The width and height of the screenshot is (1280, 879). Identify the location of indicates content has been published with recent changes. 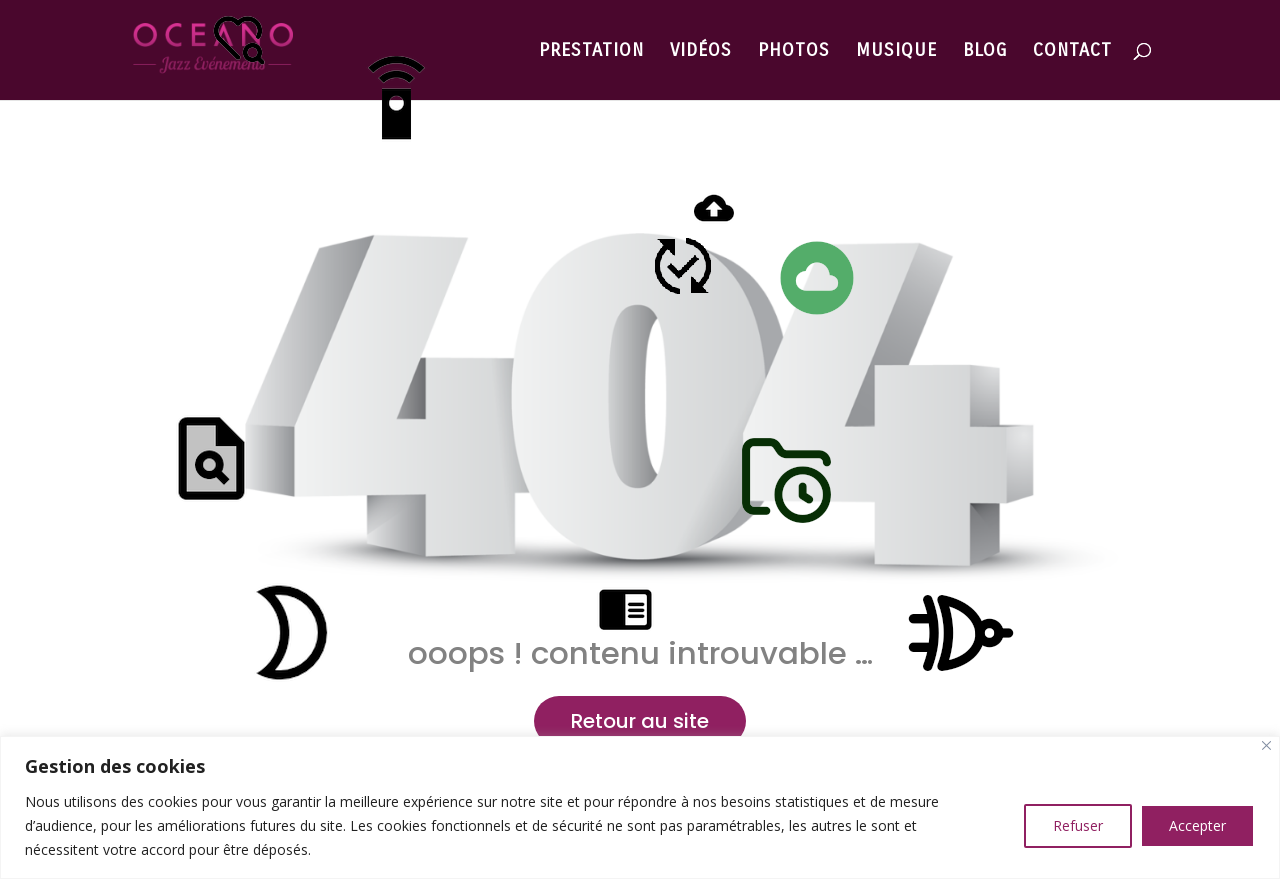
(683, 266).